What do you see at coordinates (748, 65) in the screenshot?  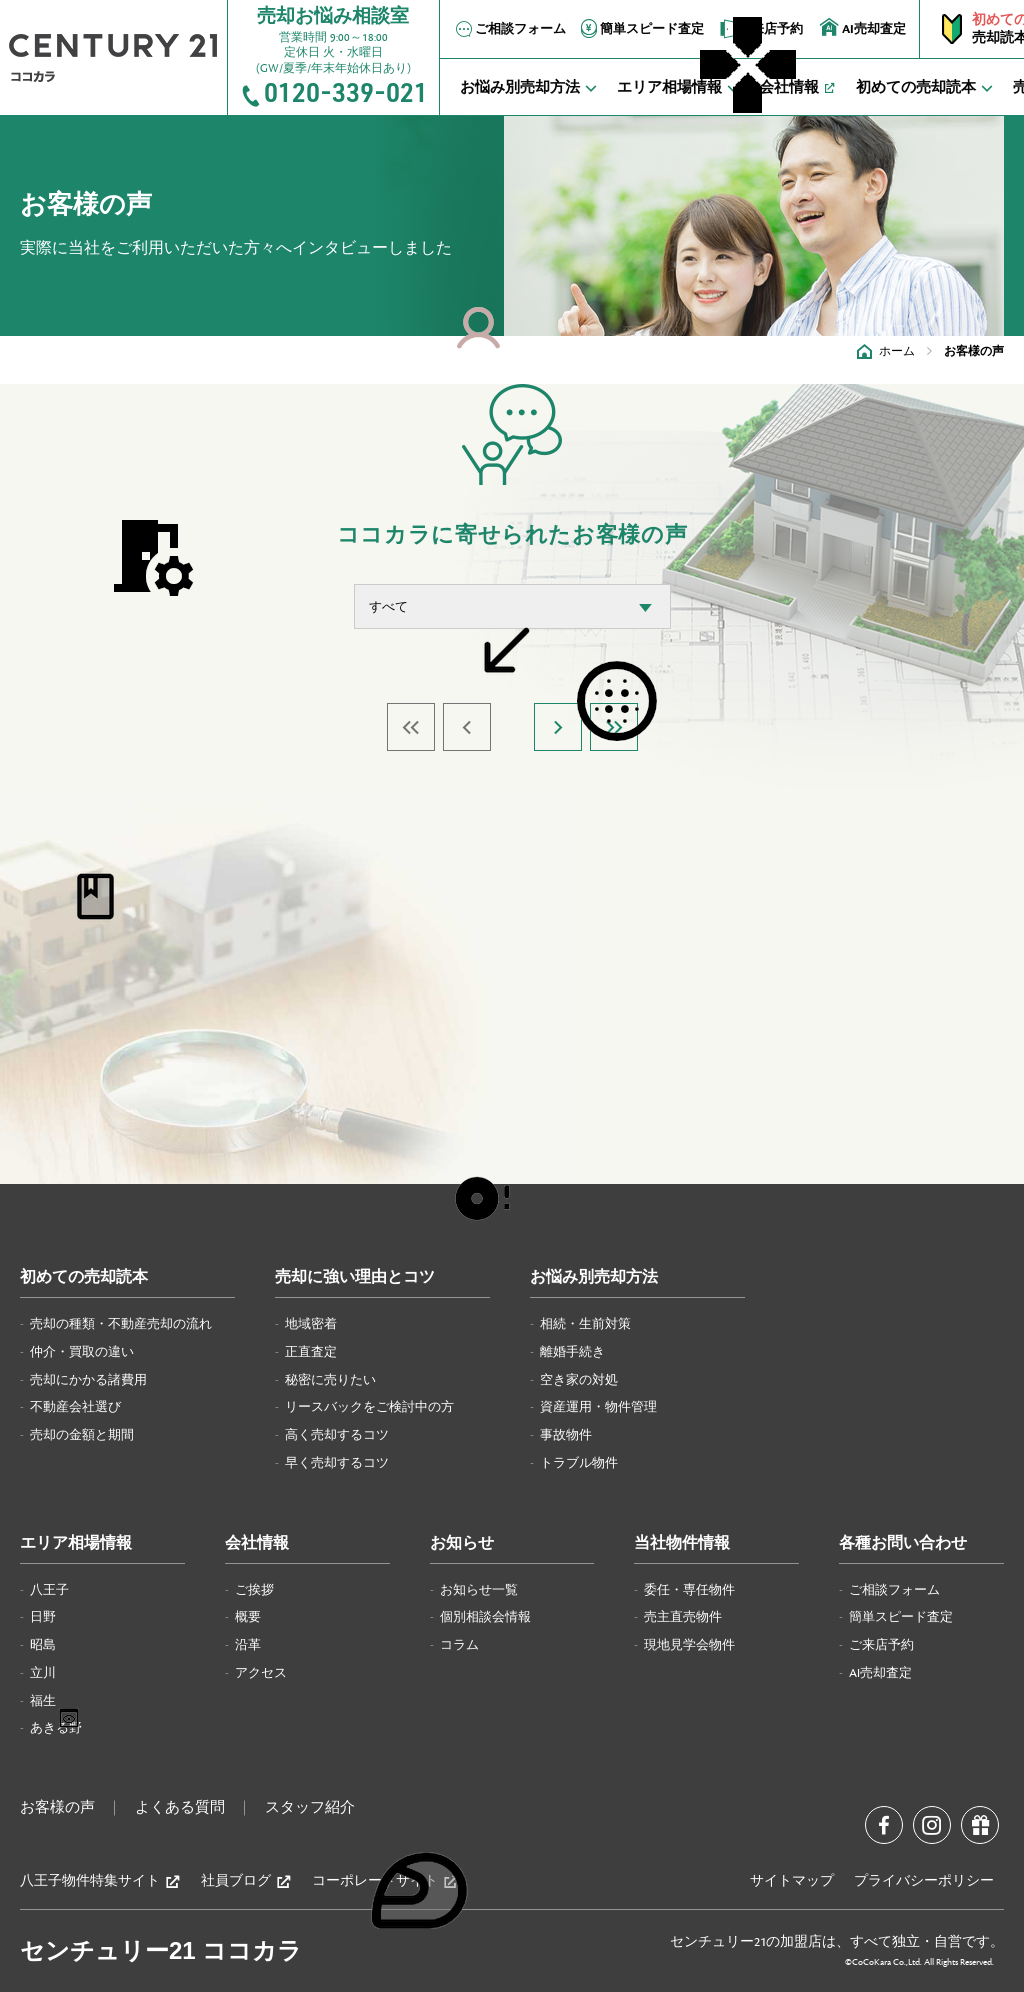 I see `access games or gaming section` at bounding box center [748, 65].